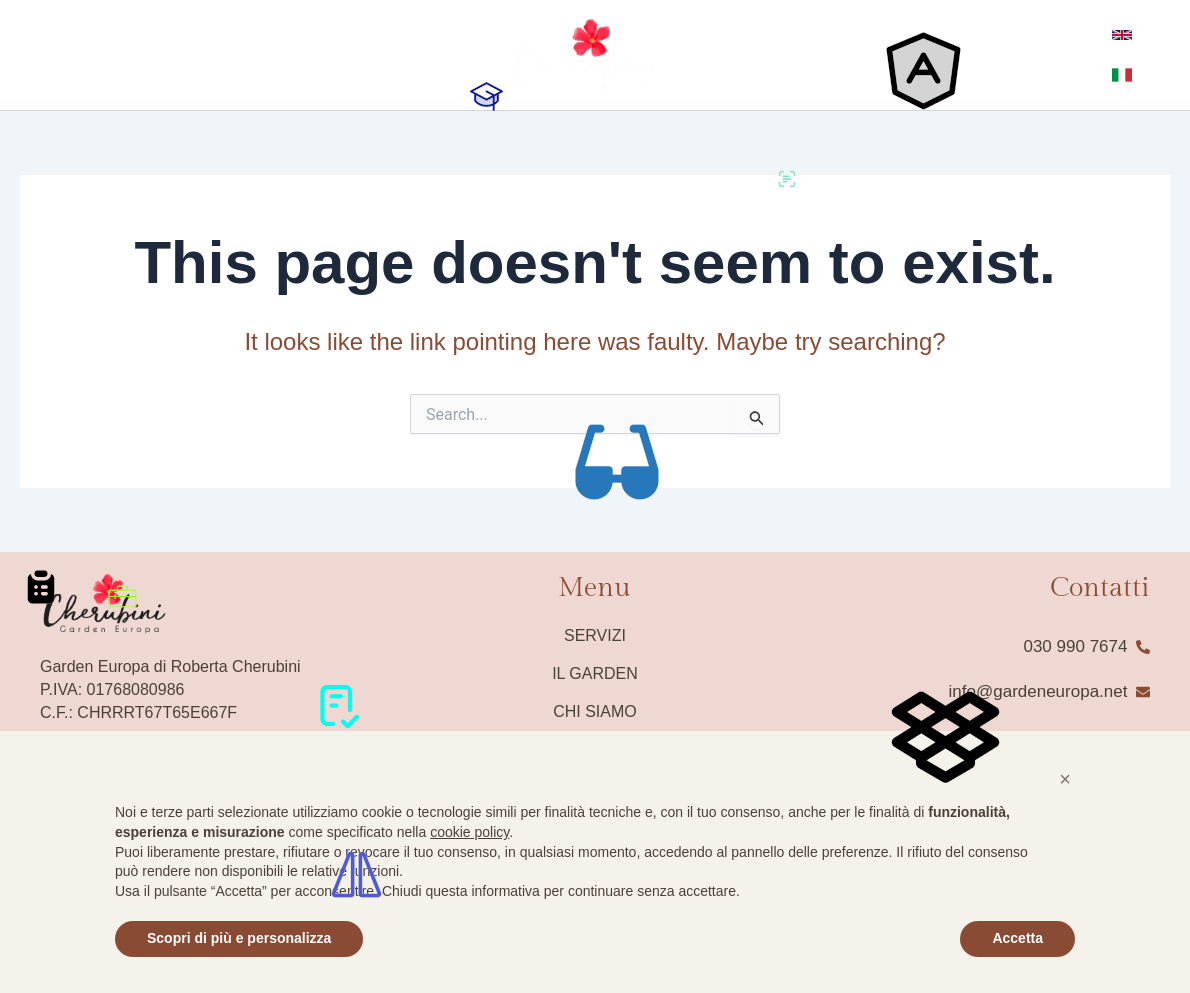 Image resolution: width=1190 pixels, height=993 pixels. Describe the element at coordinates (338, 705) in the screenshot. I see `view your task checklist` at that location.